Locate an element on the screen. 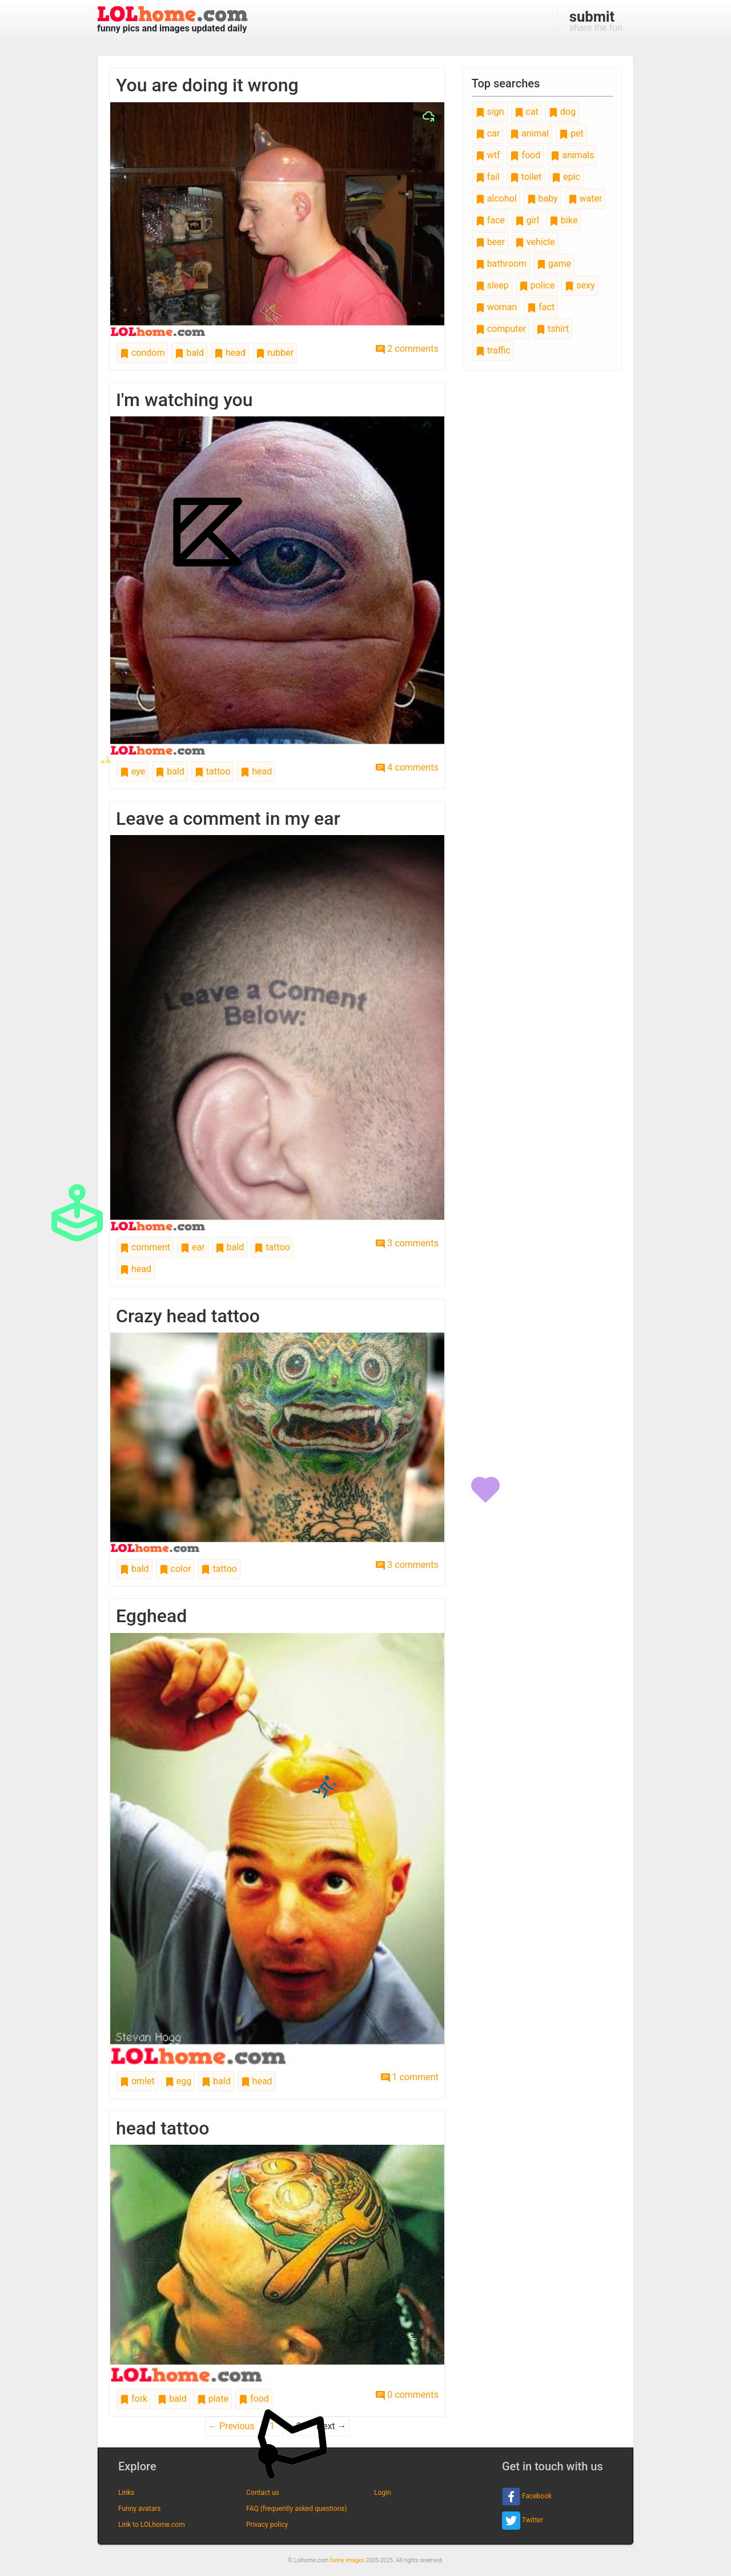 The height and width of the screenshot is (2576, 731). share a file to the cloud is located at coordinates (428, 115).